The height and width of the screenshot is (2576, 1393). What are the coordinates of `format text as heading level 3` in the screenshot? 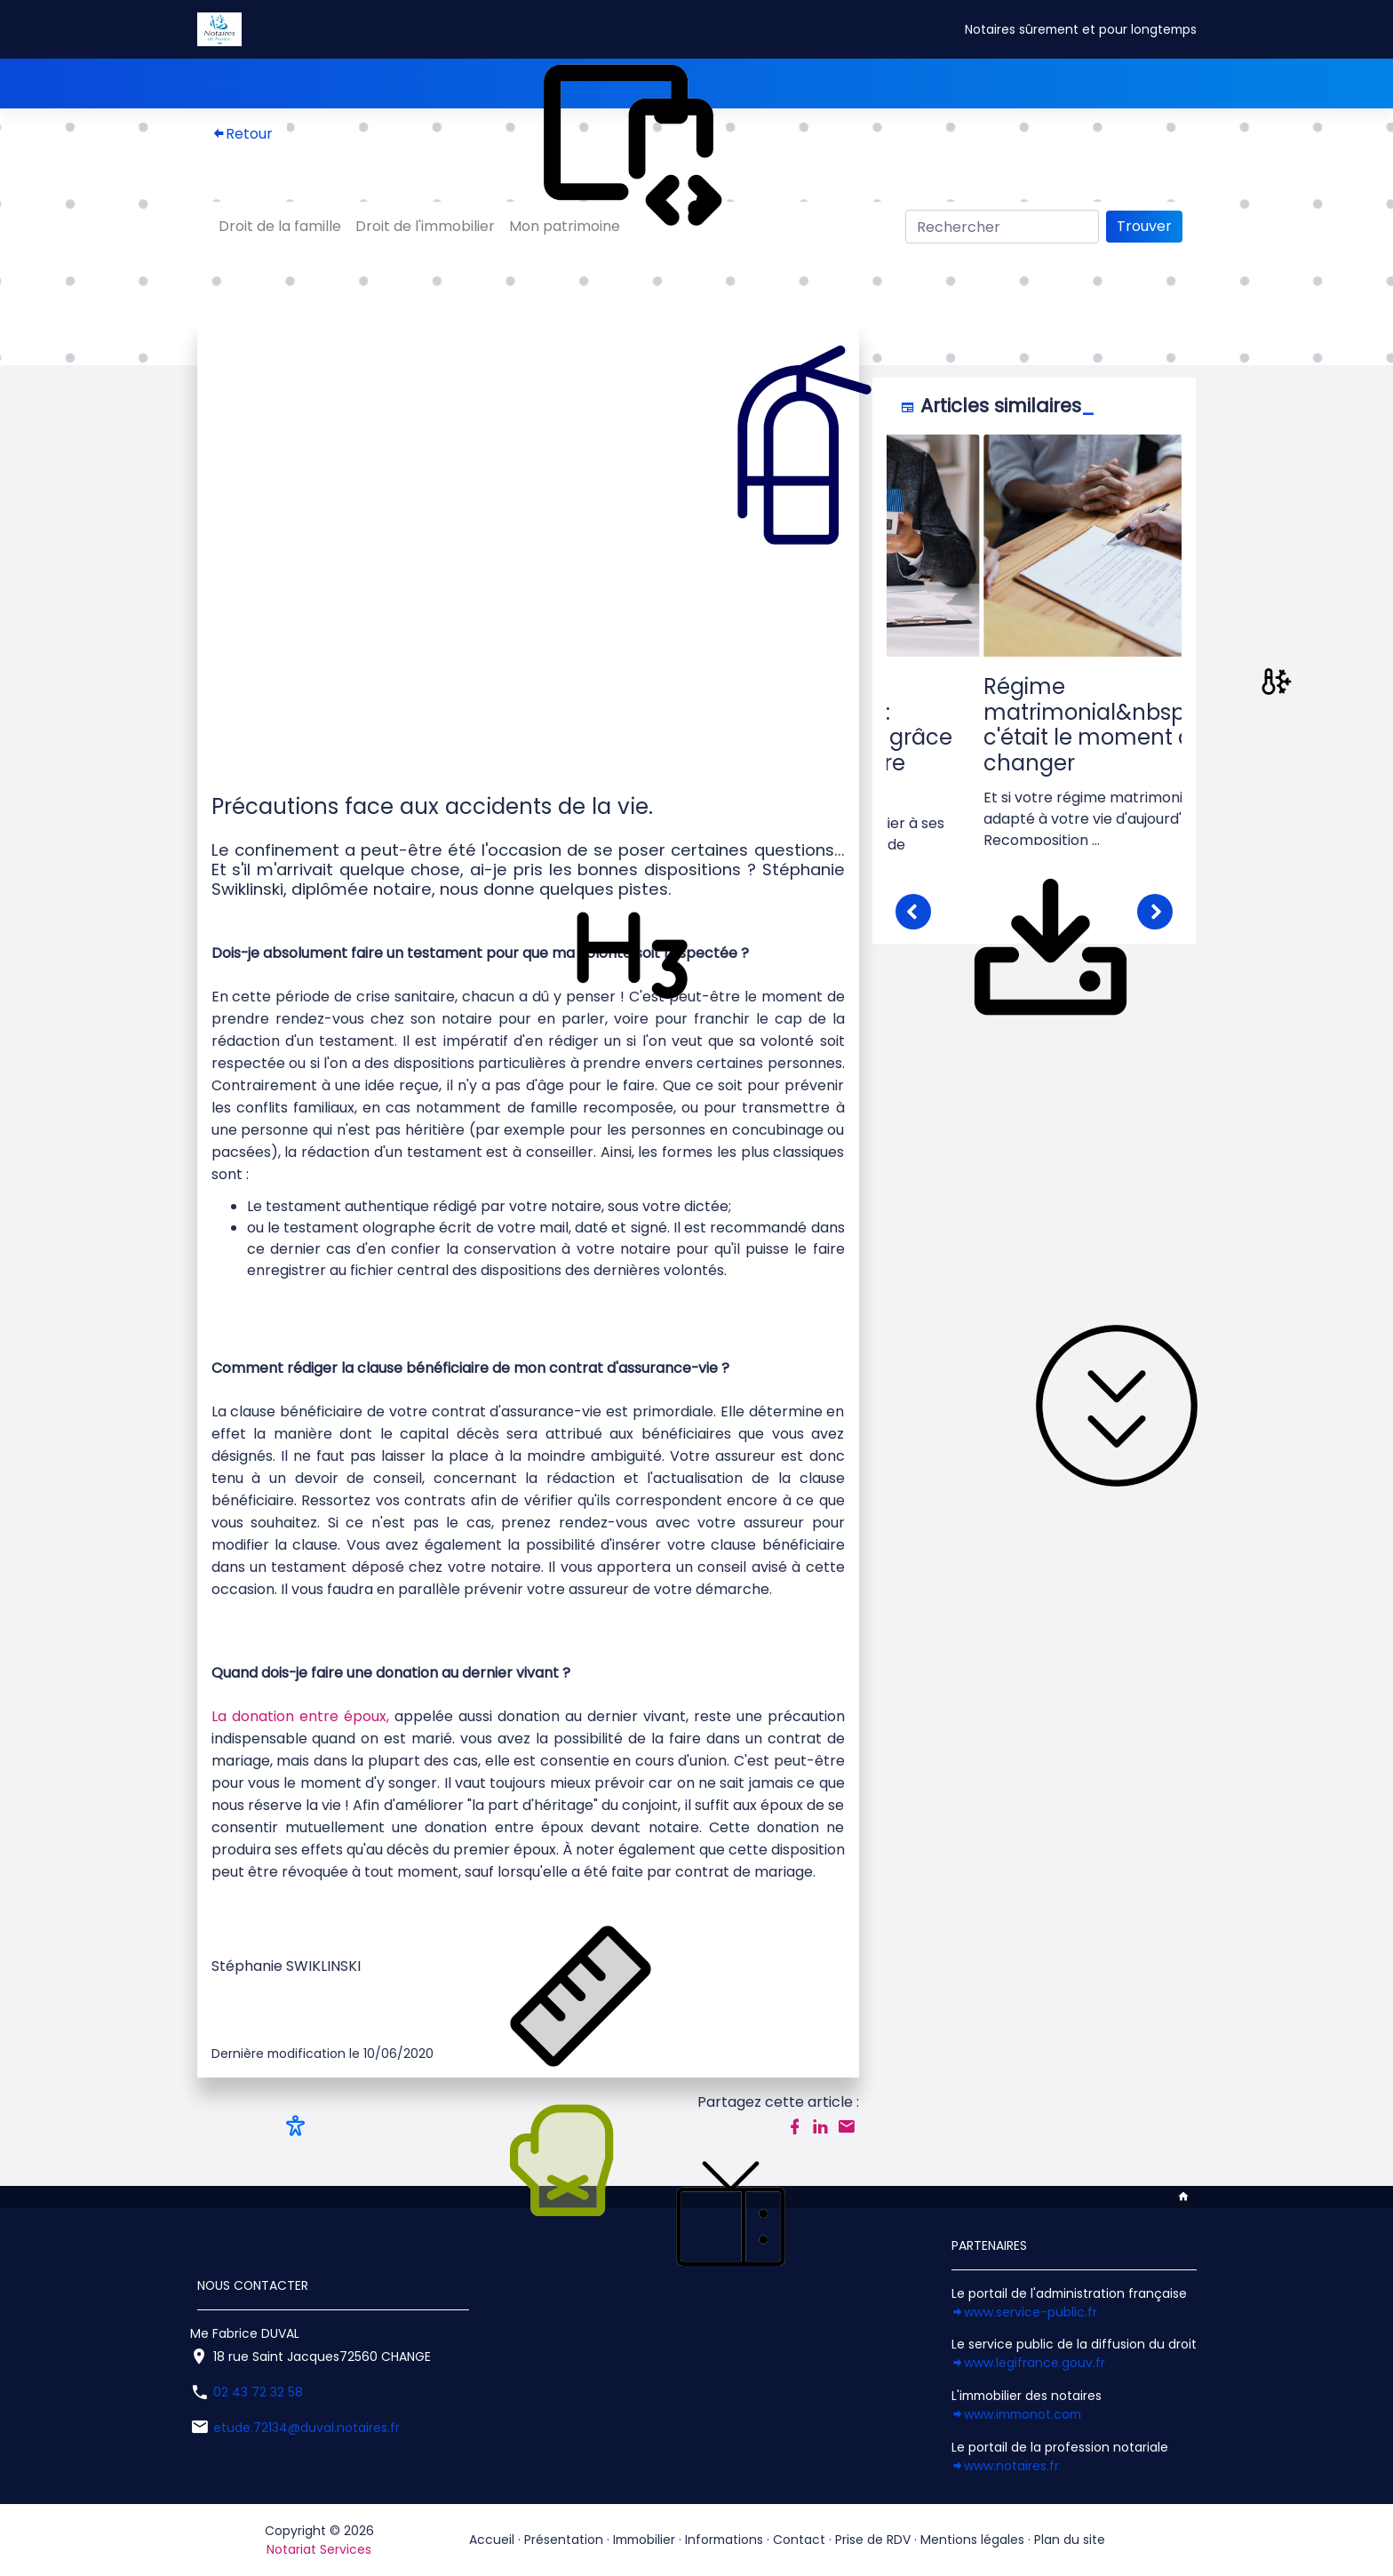 It's located at (626, 953).